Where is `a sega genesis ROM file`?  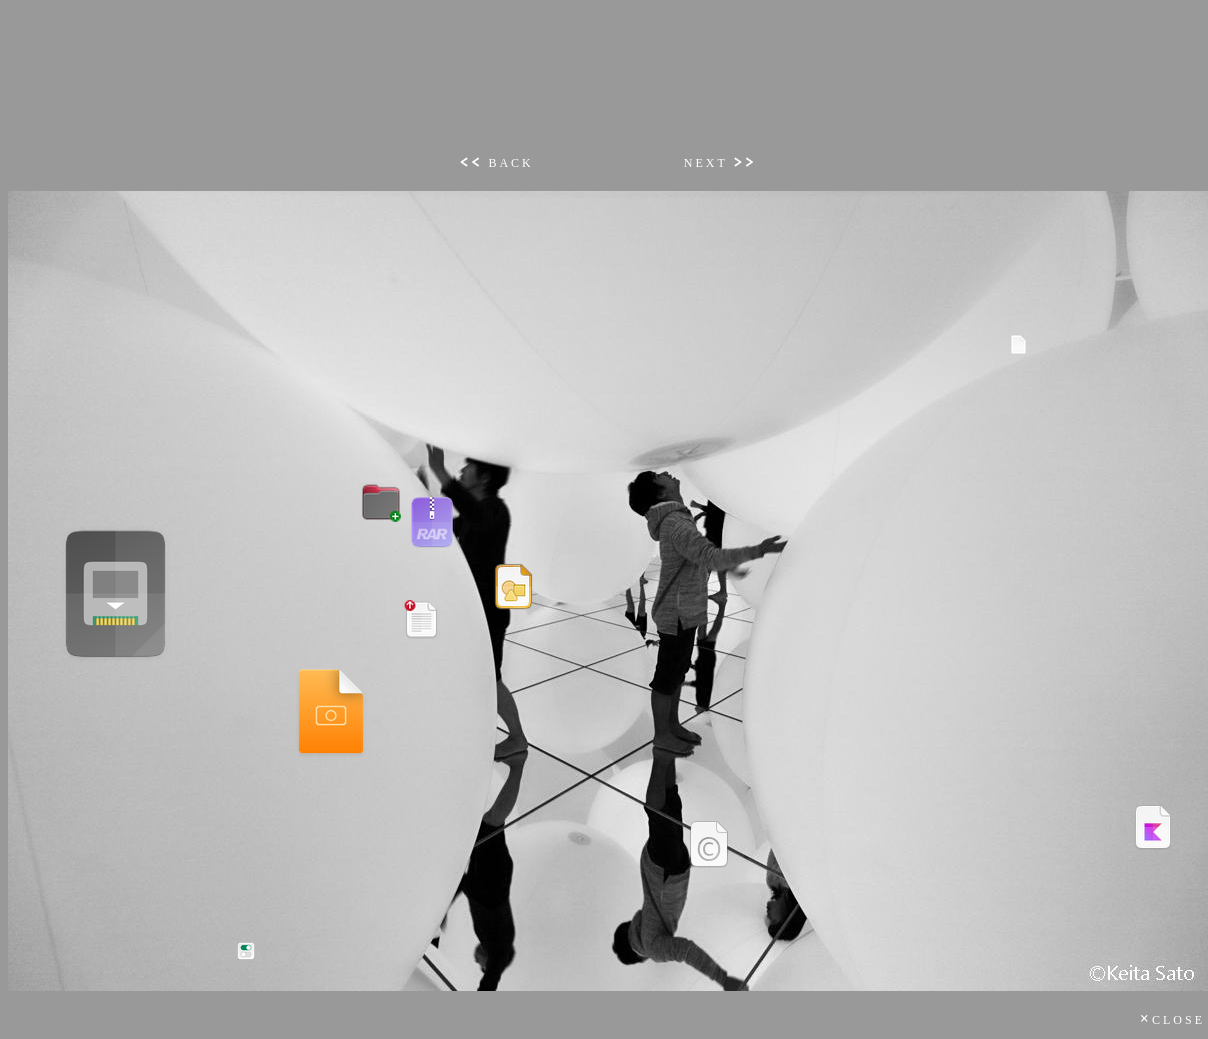
a sega genesis ROM file is located at coordinates (115, 593).